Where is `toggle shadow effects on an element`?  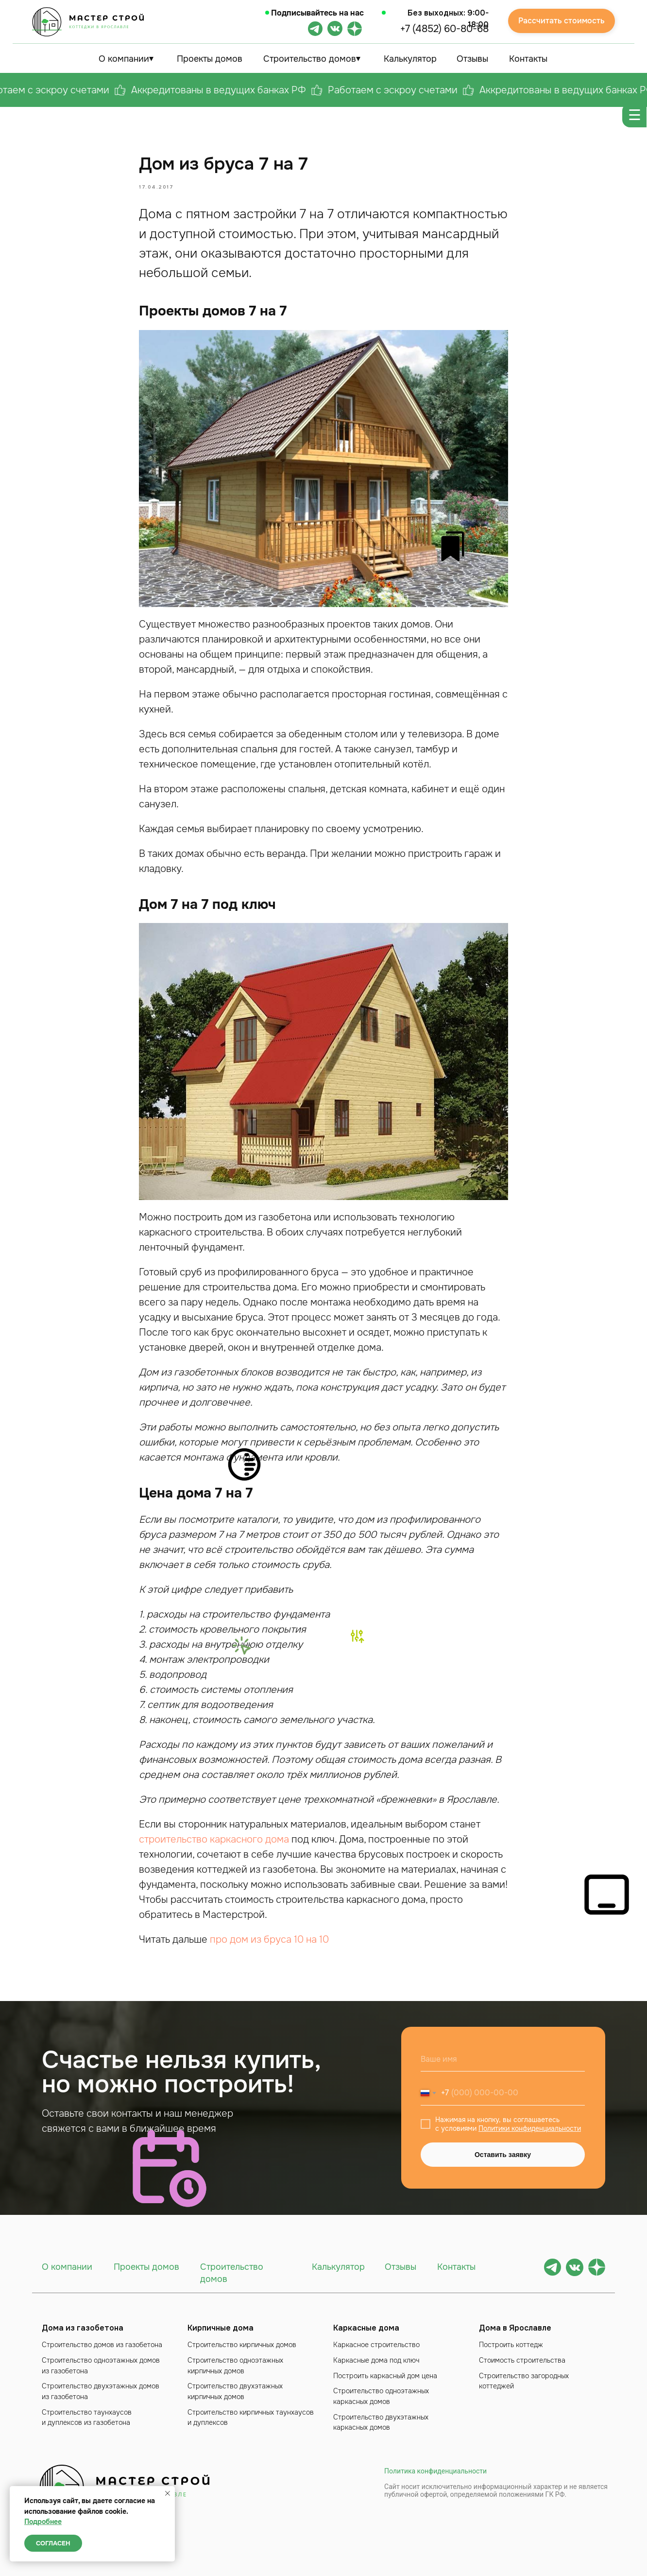 toggle shadow effects on an element is located at coordinates (244, 1464).